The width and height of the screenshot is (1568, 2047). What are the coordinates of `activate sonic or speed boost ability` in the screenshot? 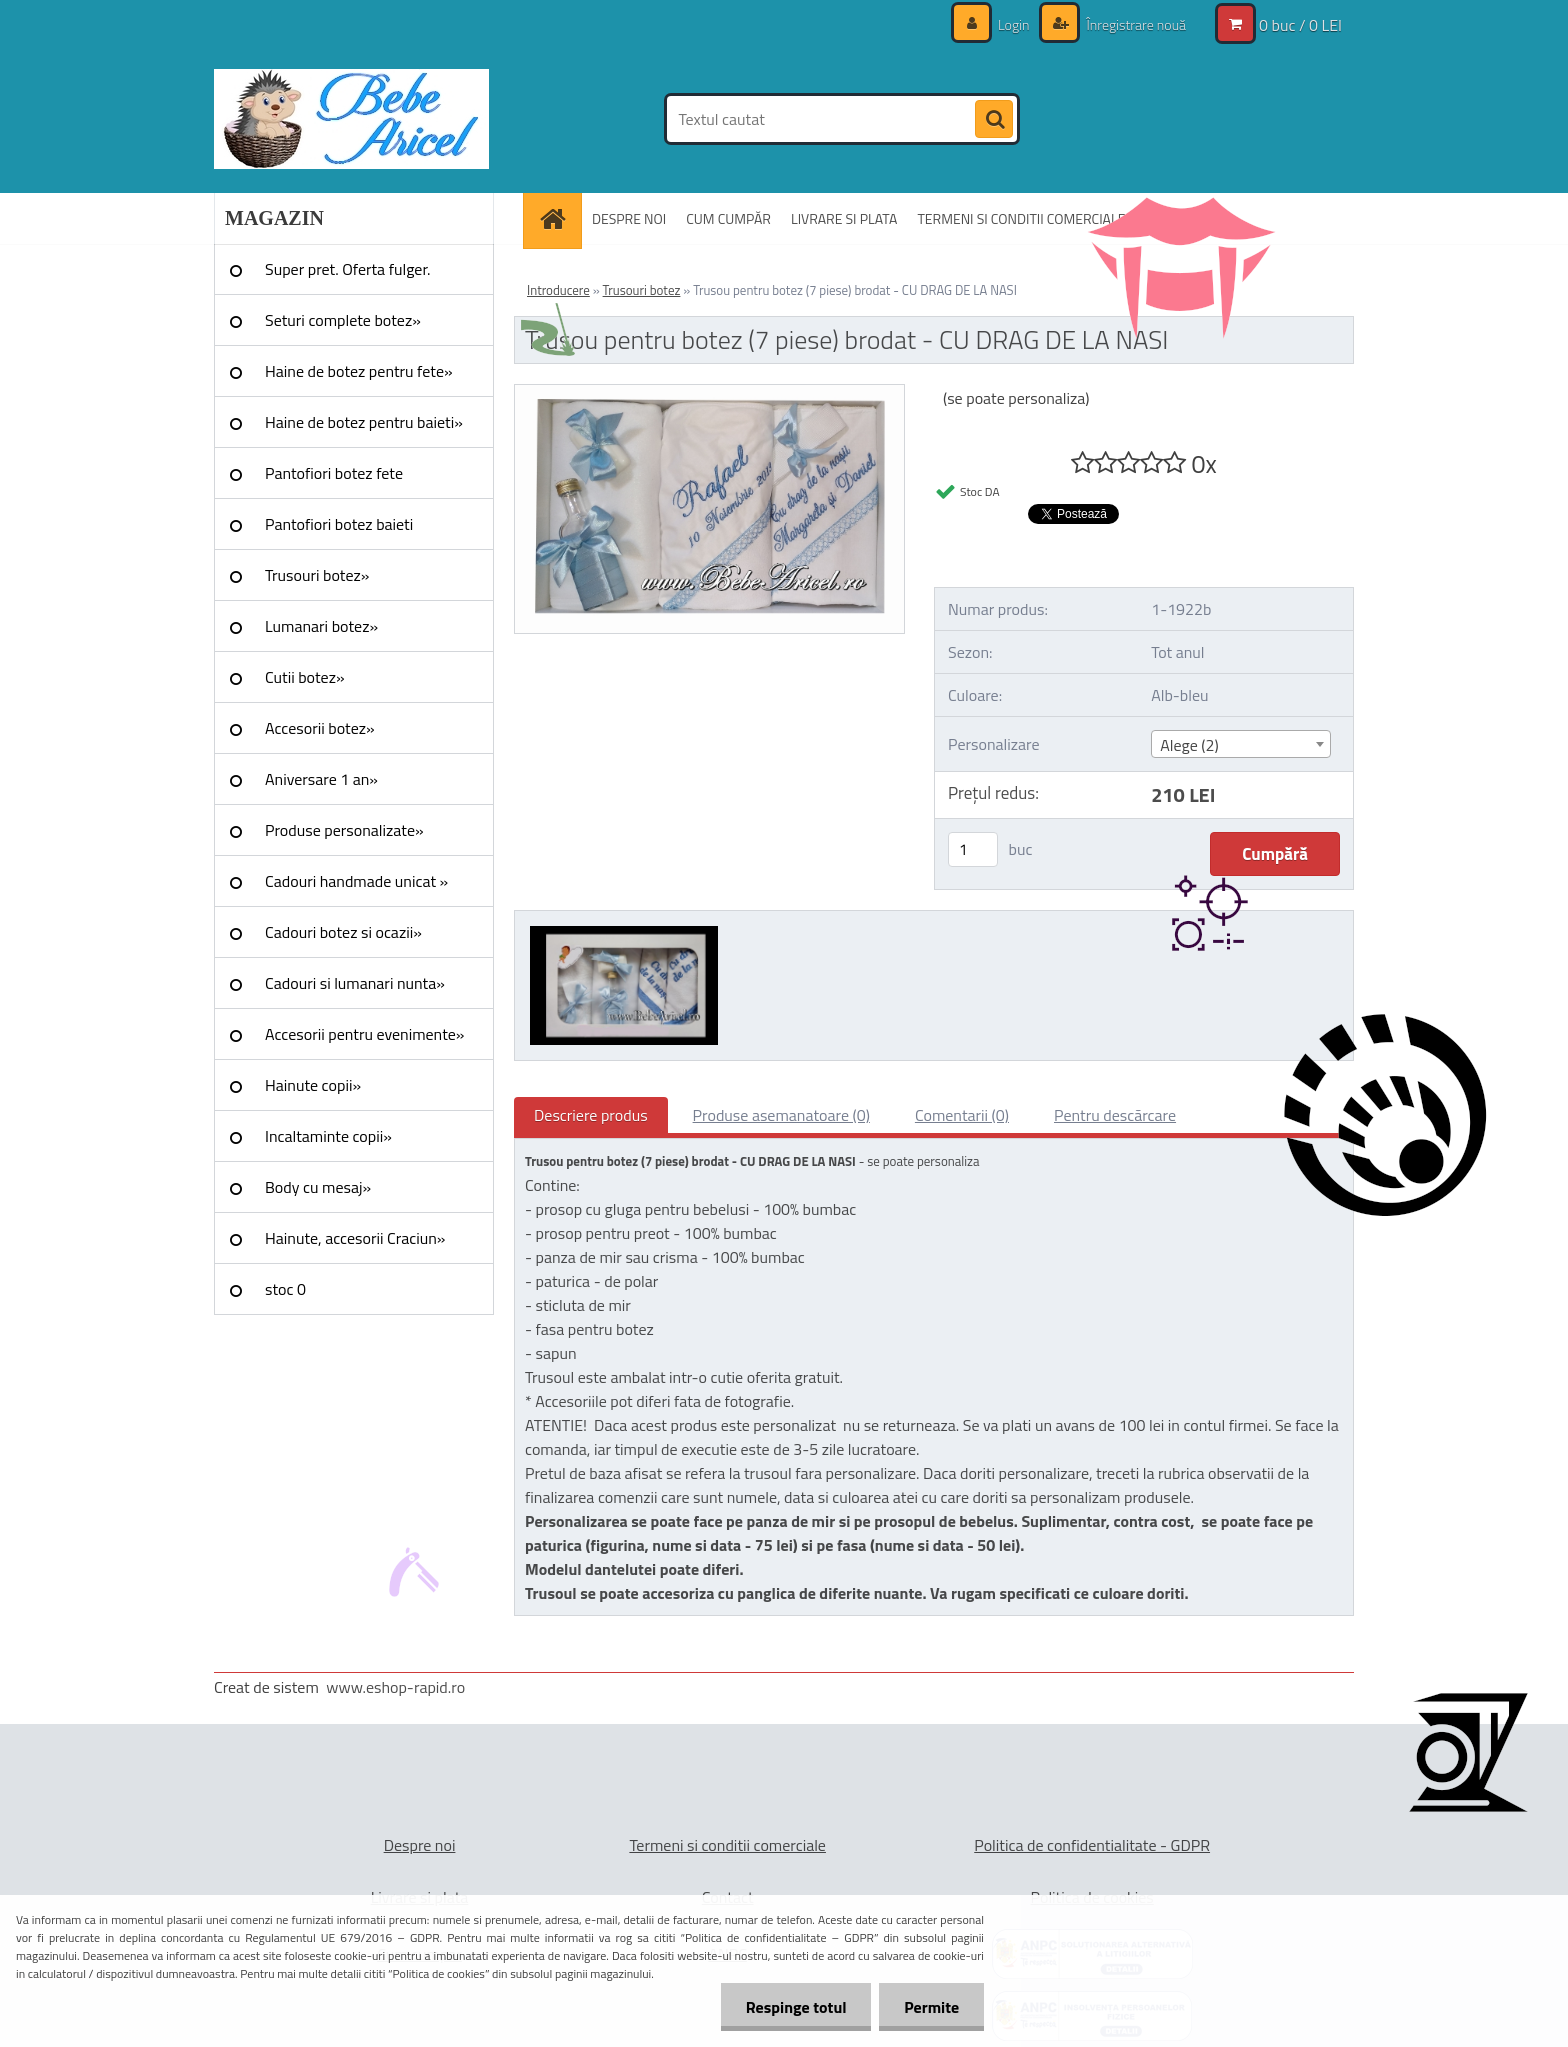 It's located at (1385, 1115).